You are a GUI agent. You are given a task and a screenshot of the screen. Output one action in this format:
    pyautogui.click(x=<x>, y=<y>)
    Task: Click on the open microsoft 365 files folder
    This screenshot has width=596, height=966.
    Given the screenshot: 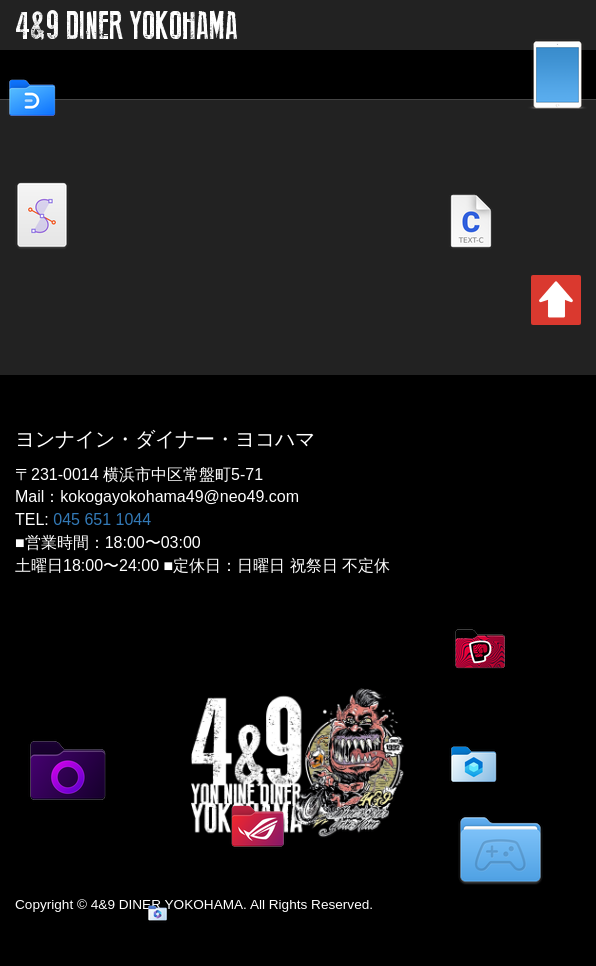 What is the action you would take?
    pyautogui.click(x=157, y=913)
    